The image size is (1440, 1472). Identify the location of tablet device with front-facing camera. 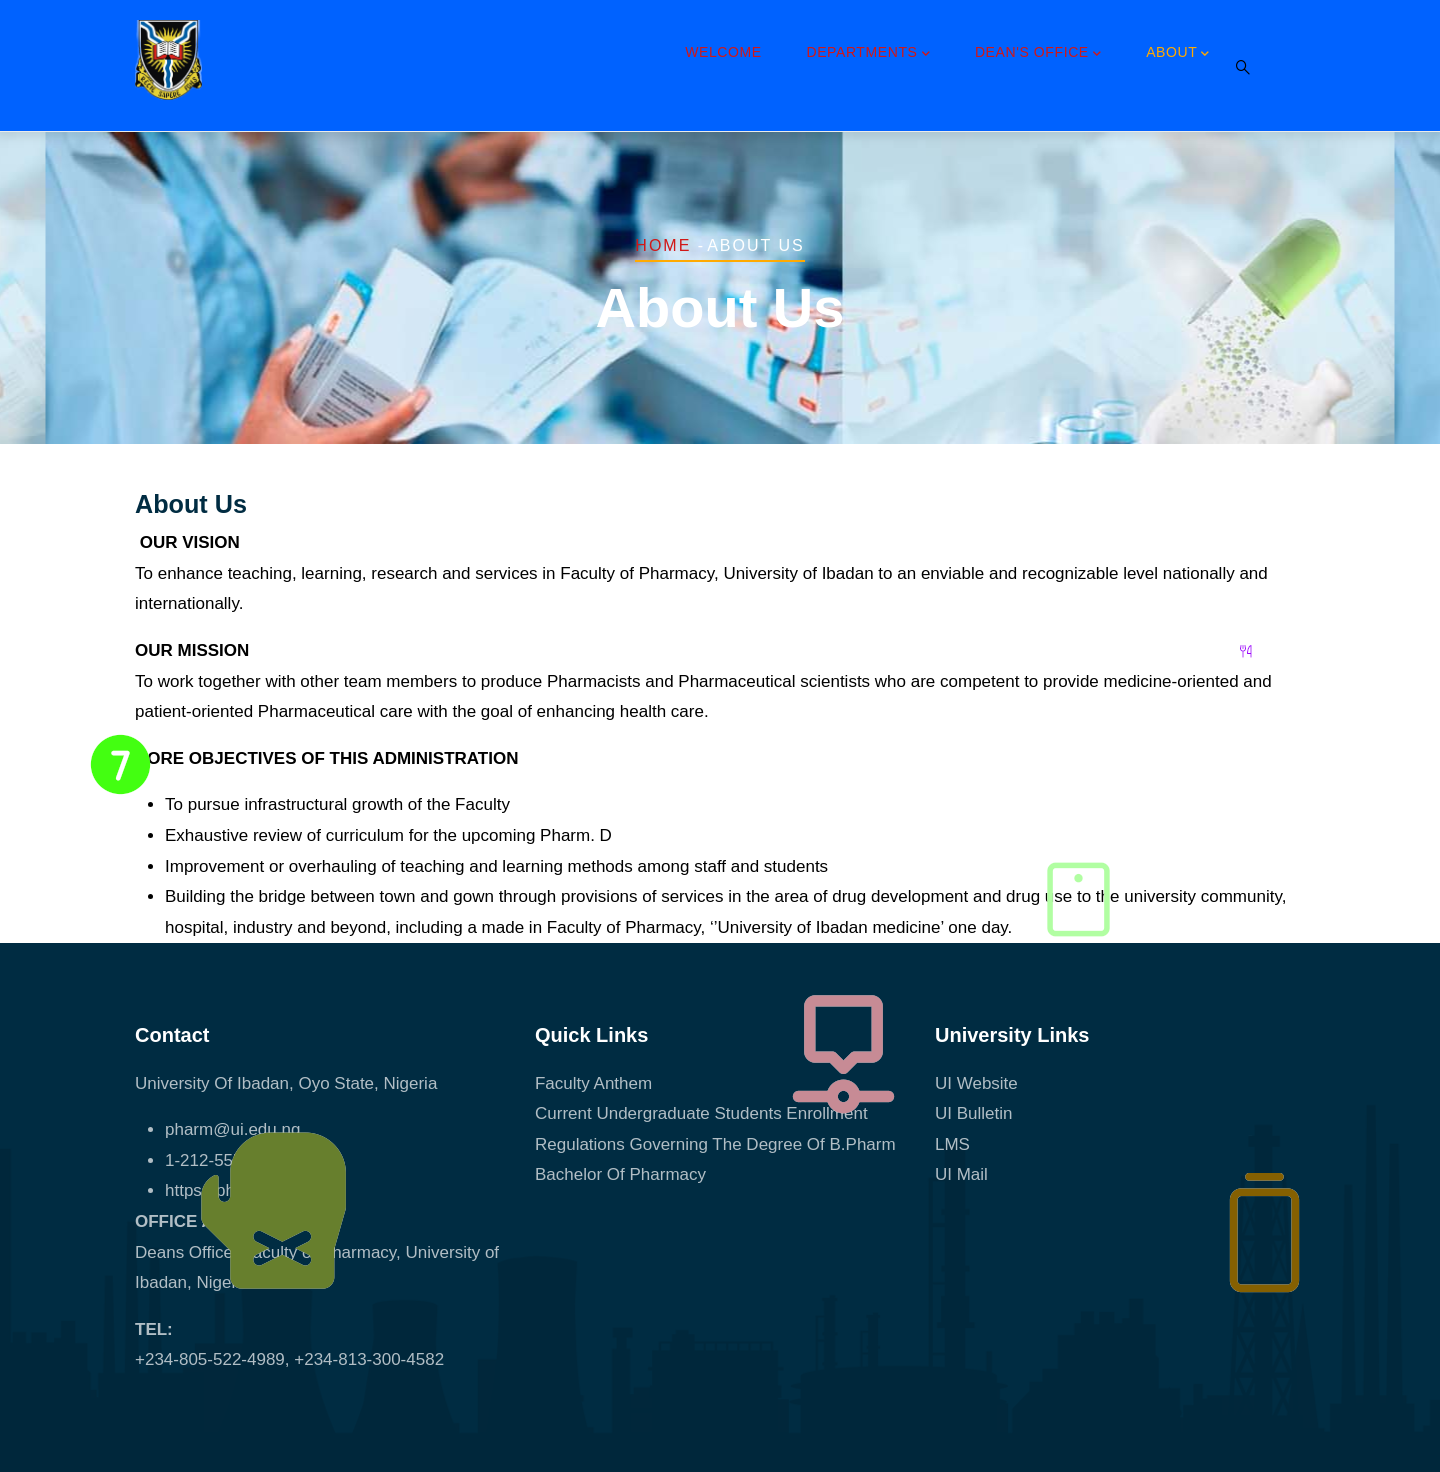
(1078, 899).